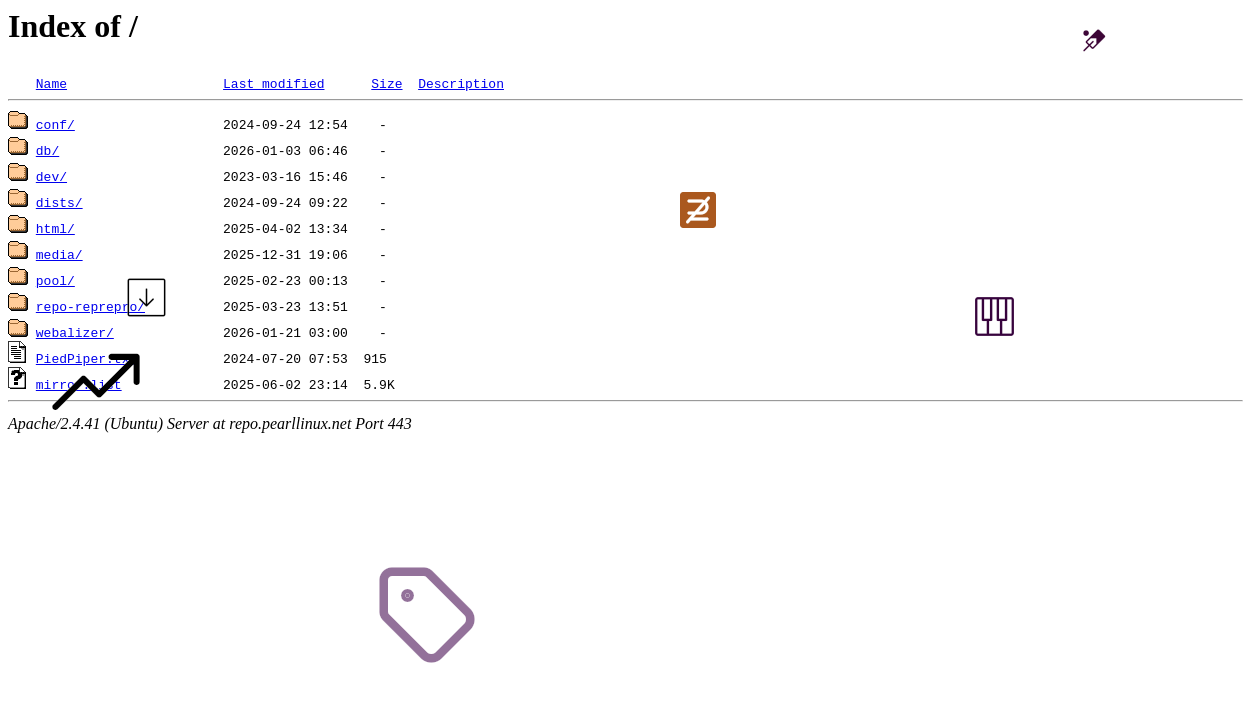 Image resolution: width=1251 pixels, height=720 pixels. Describe the element at coordinates (427, 615) in the screenshot. I see `add or manage tags for an item` at that location.